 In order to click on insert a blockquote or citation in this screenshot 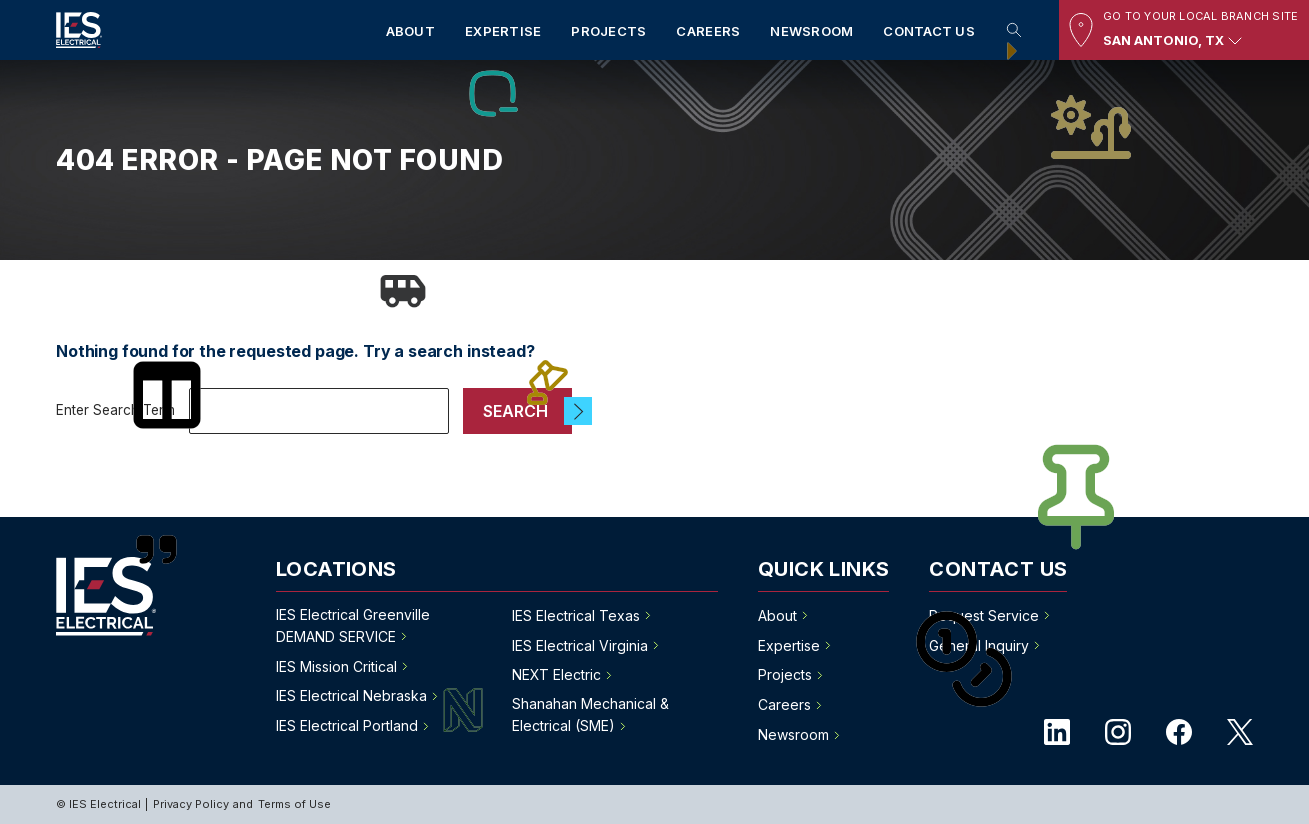, I will do `click(156, 549)`.